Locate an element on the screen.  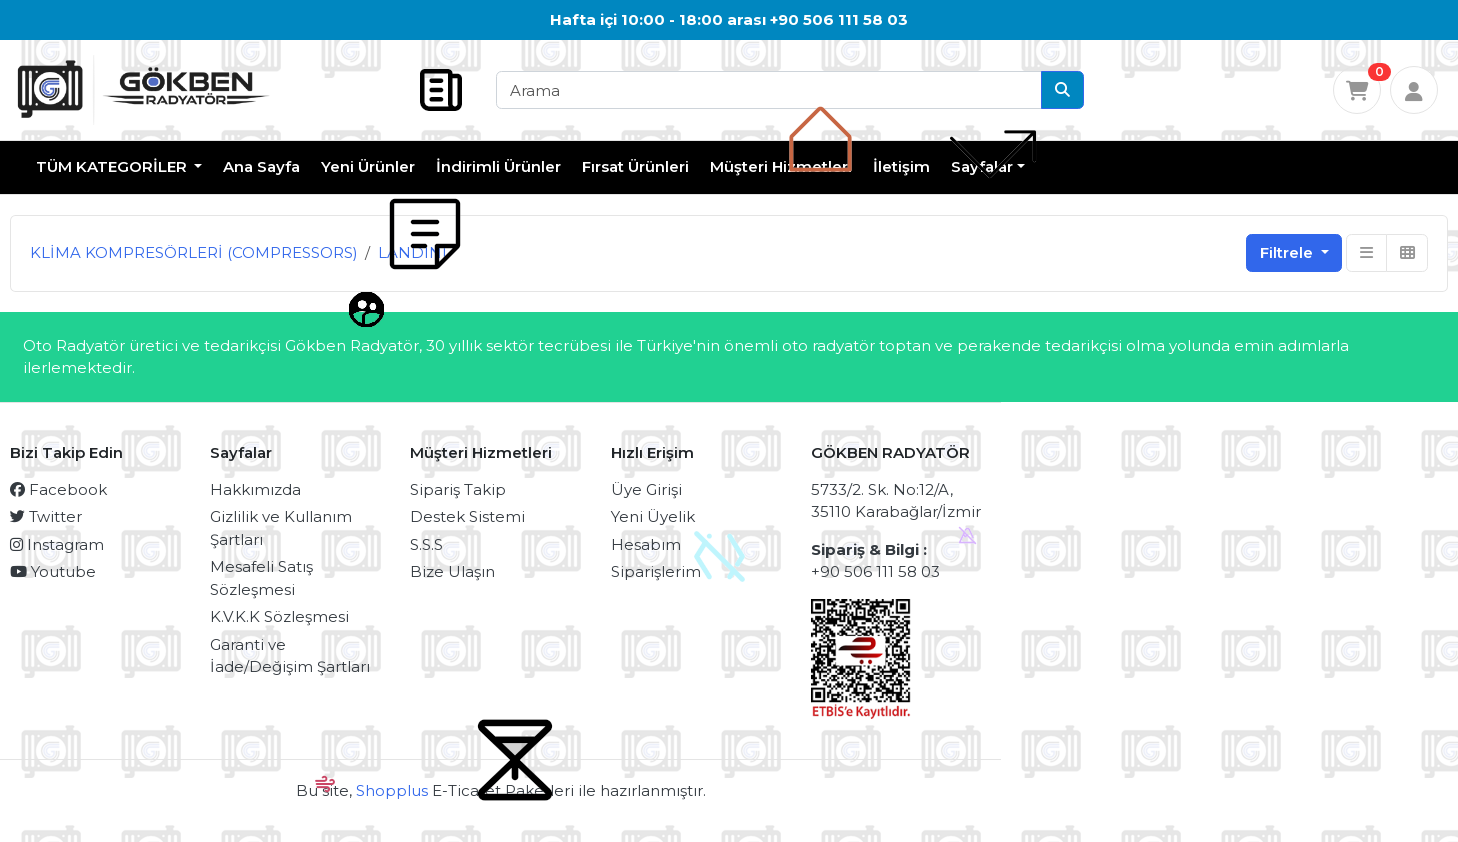
view supervised or child accounts is located at coordinates (366, 309).